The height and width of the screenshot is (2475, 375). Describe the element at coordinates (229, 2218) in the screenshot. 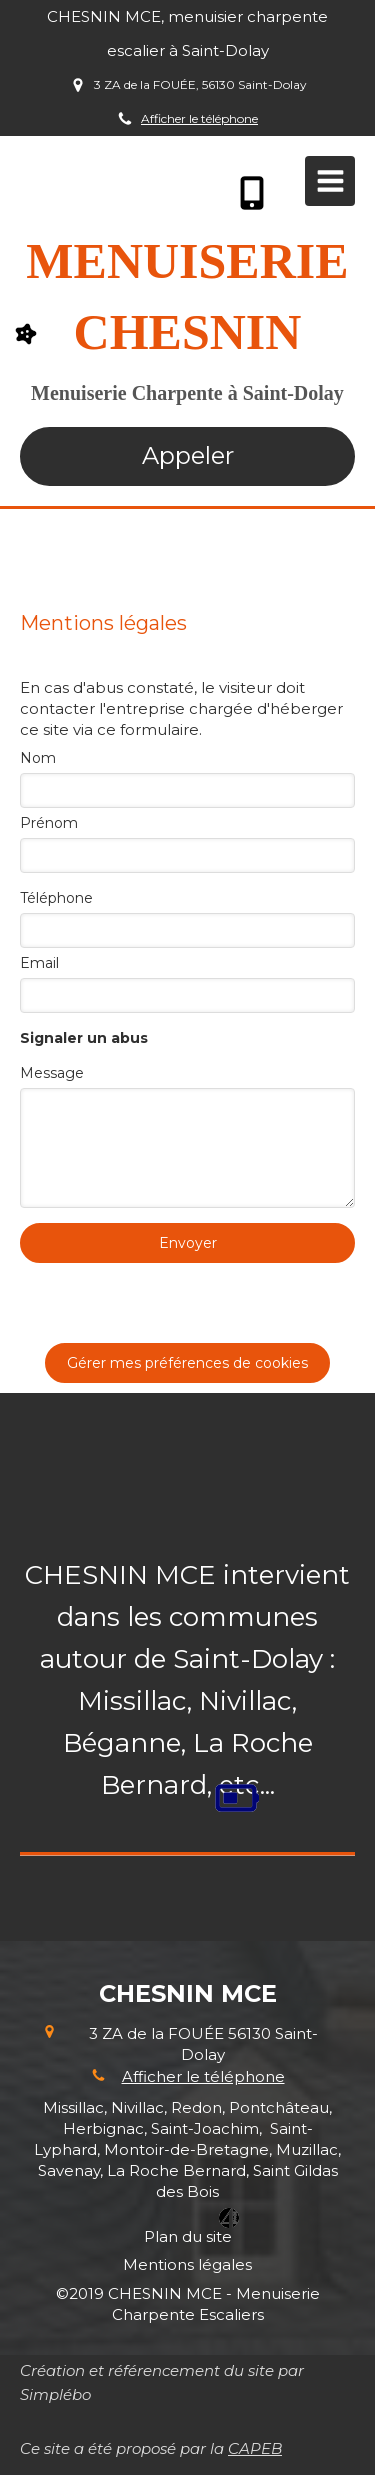

I see `page4 brand logo` at that location.